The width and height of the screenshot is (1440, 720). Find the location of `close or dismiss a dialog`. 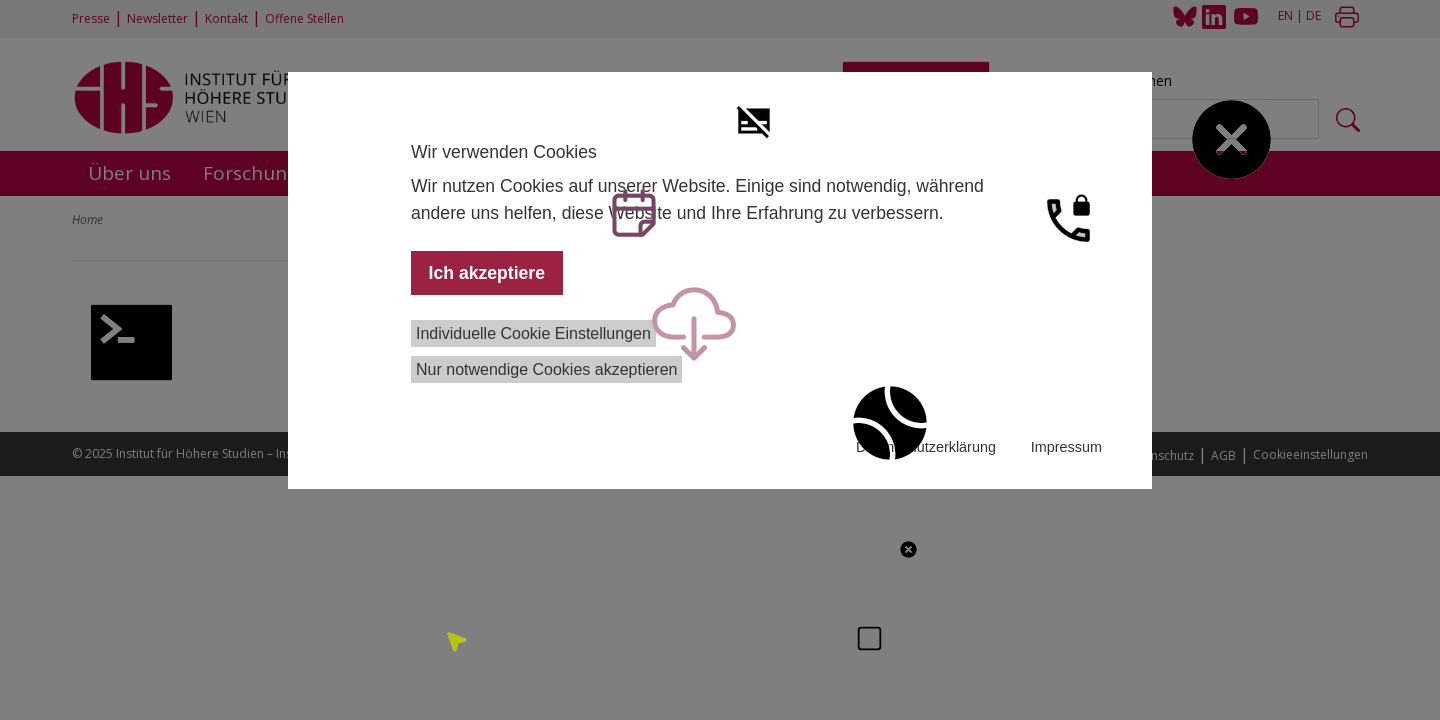

close or dismiss a dialog is located at coordinates (908, 549).